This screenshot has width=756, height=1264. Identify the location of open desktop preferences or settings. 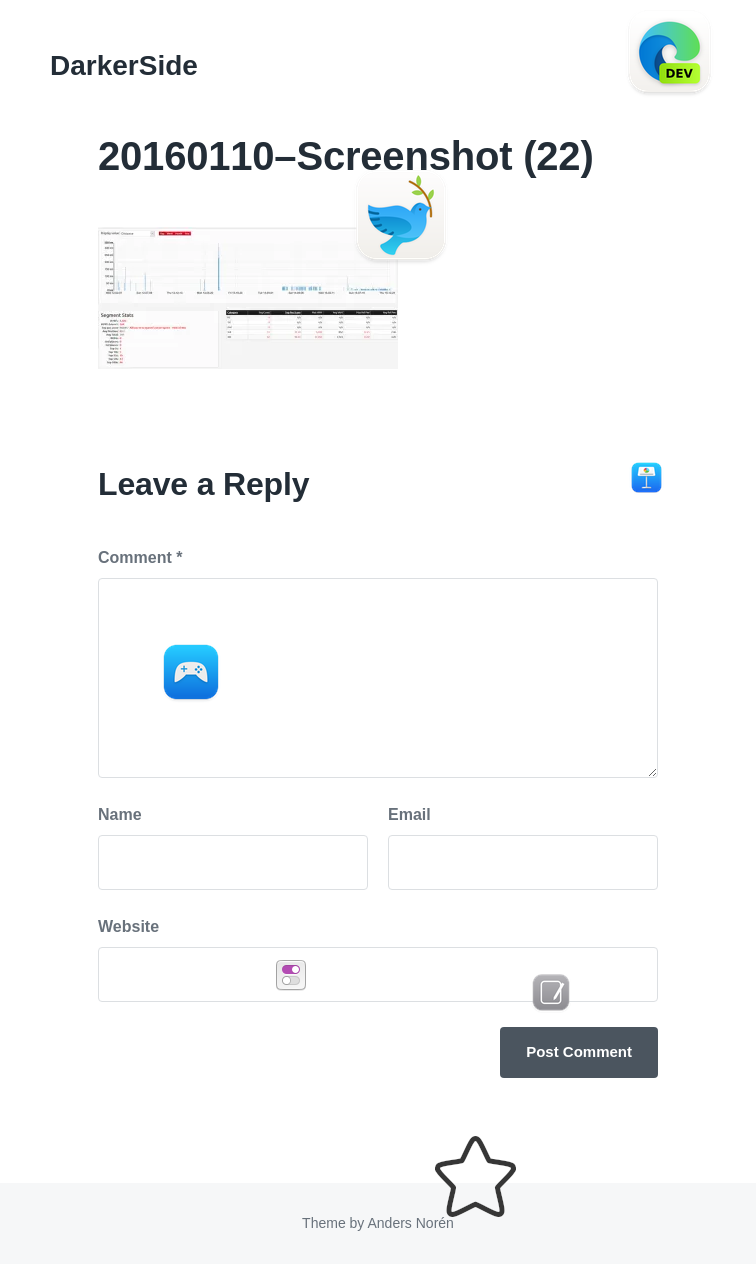
(291, 975).